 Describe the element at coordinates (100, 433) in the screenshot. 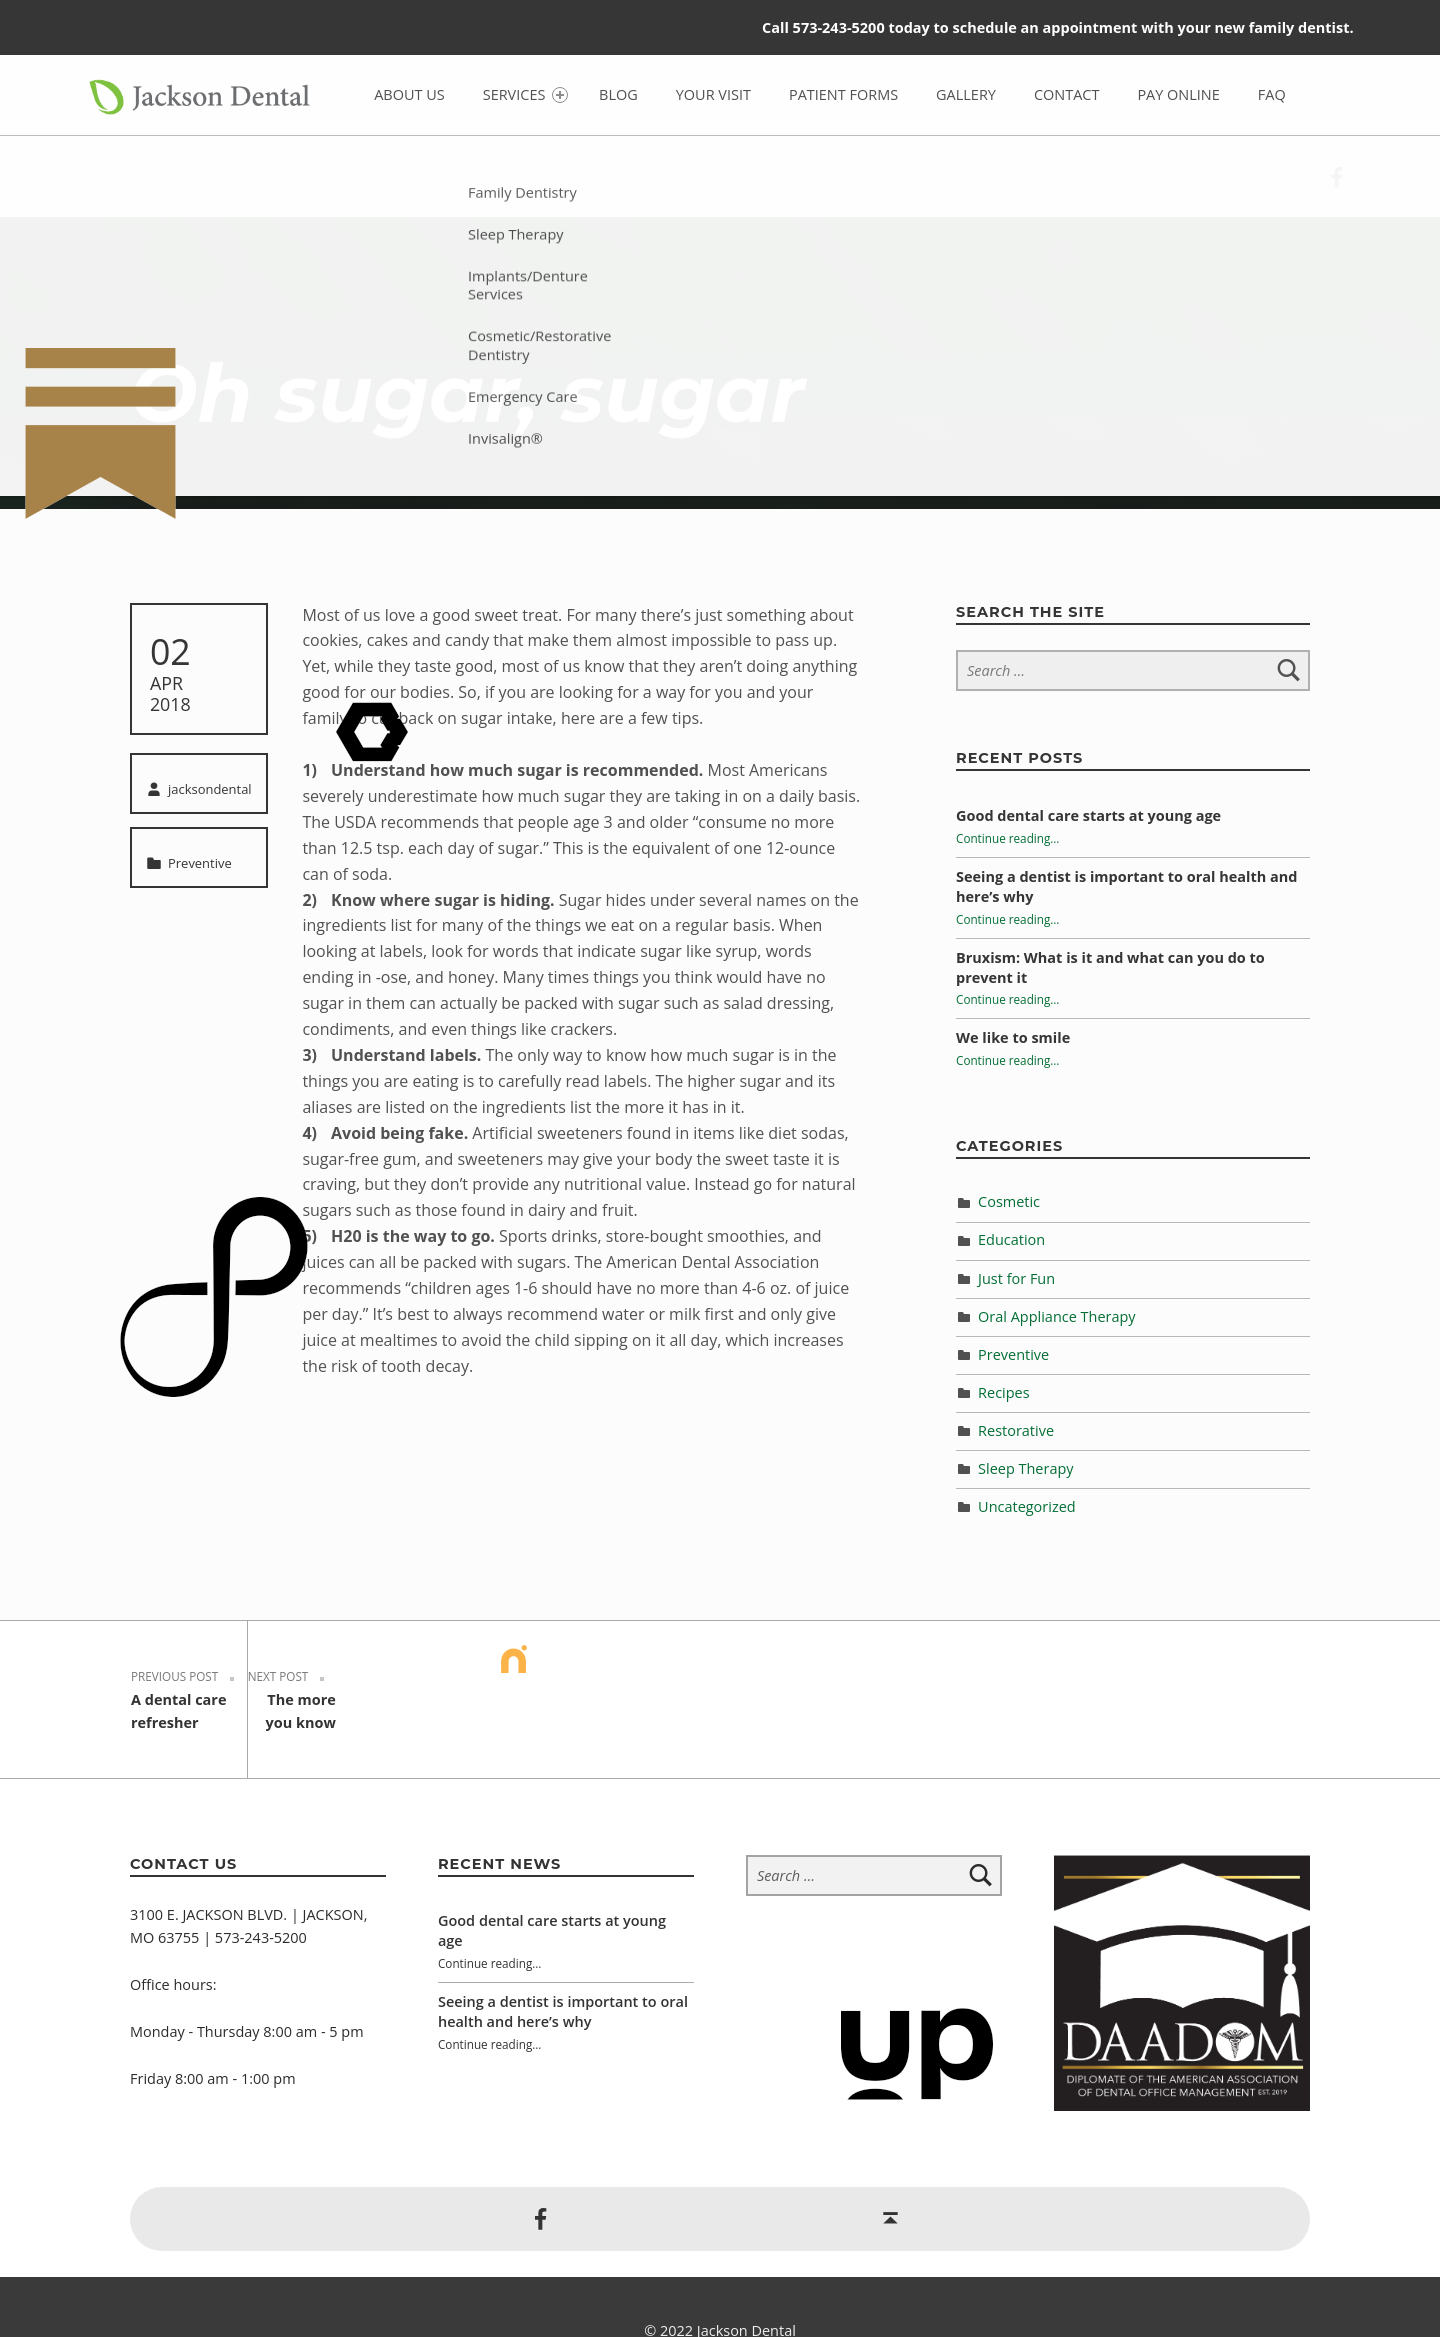

I see `open the Substack app` at that location.